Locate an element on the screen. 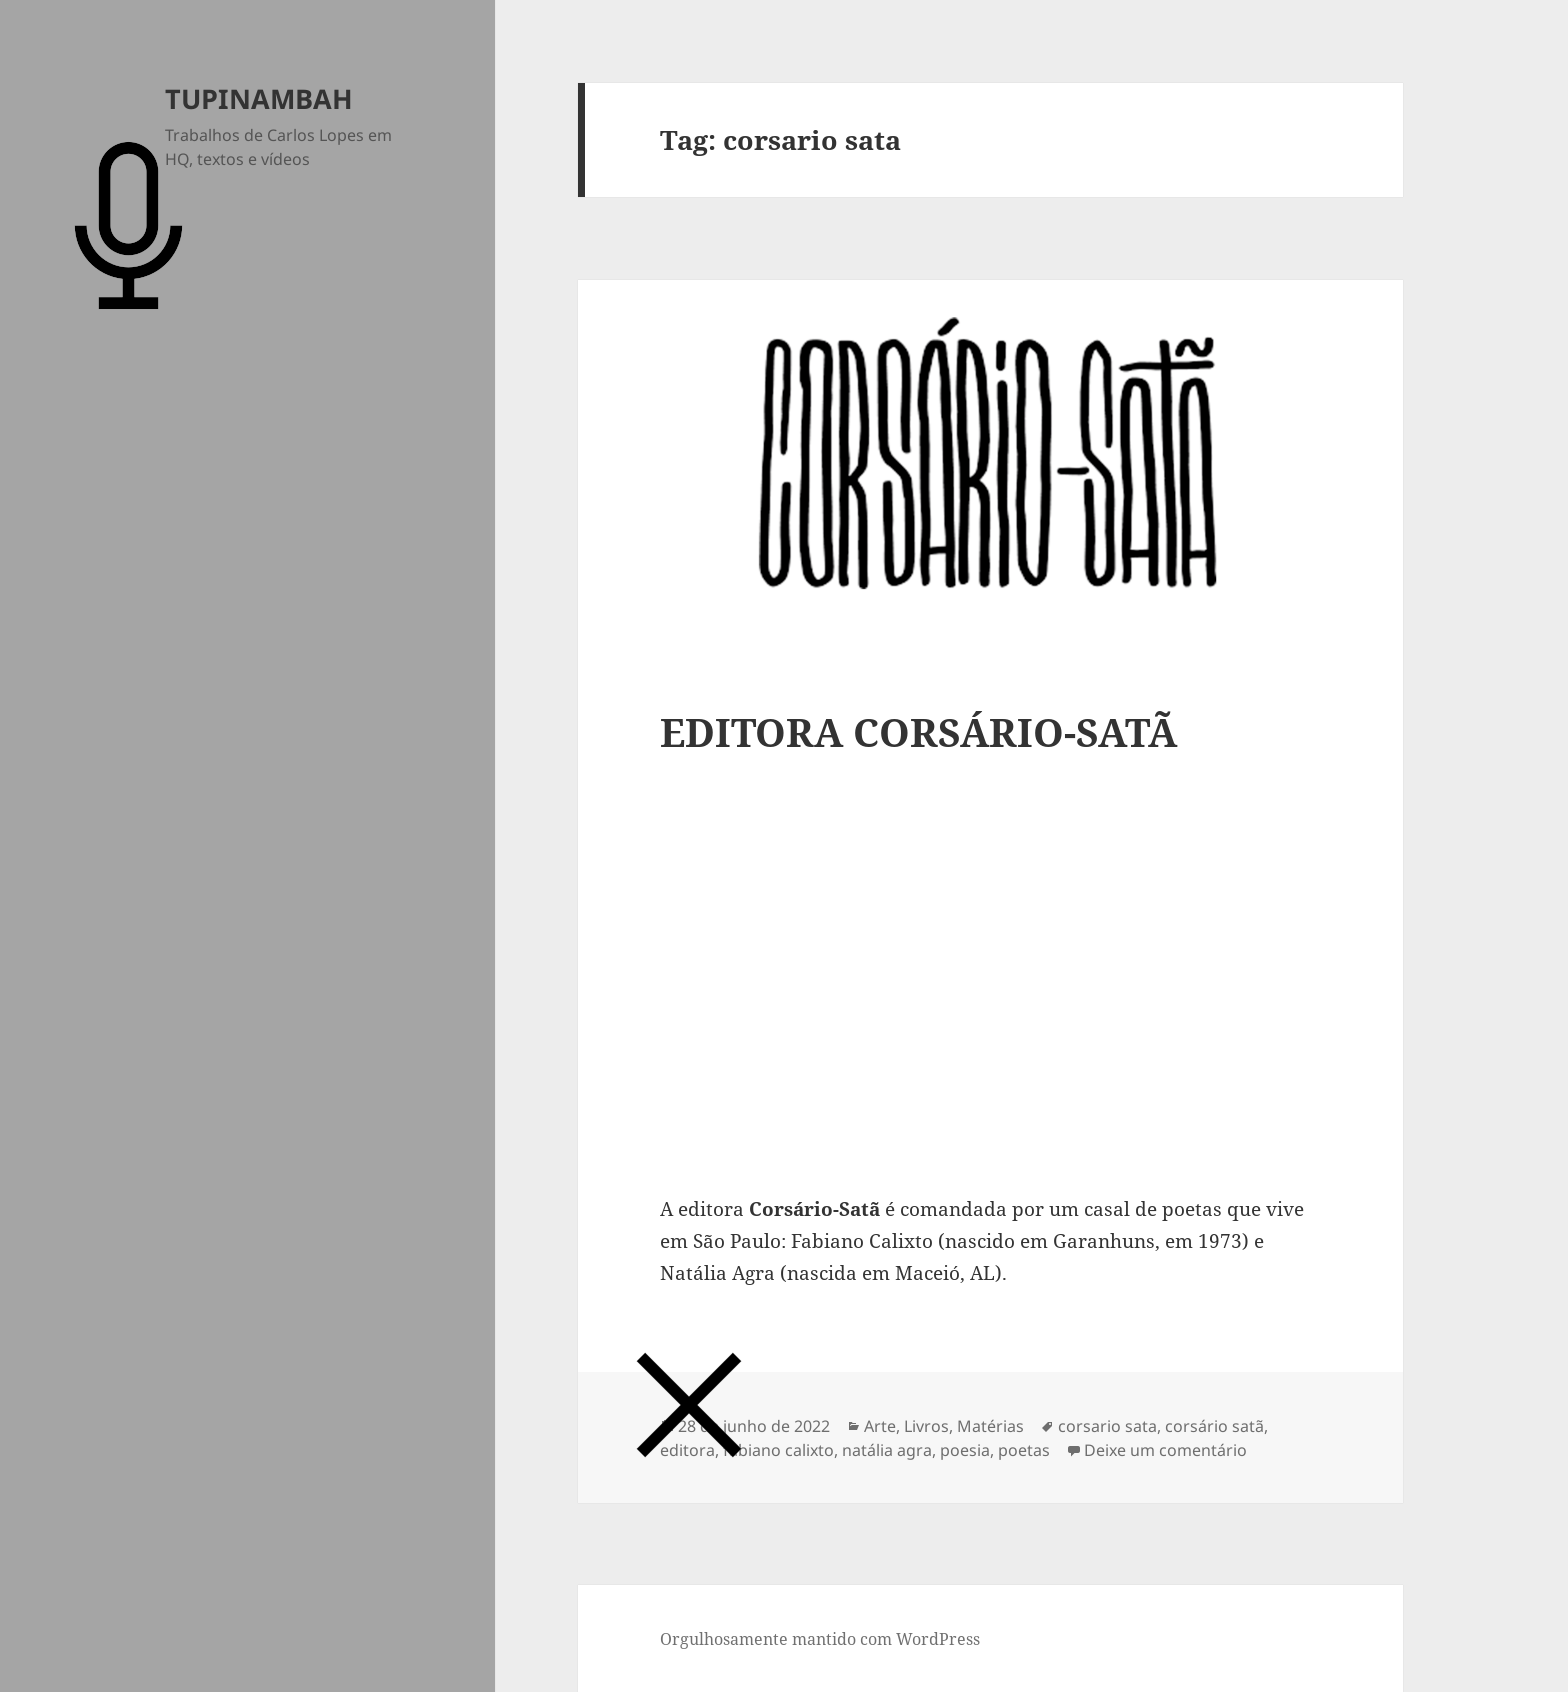  close the current window or tab is located at coordinates (689, 1405).